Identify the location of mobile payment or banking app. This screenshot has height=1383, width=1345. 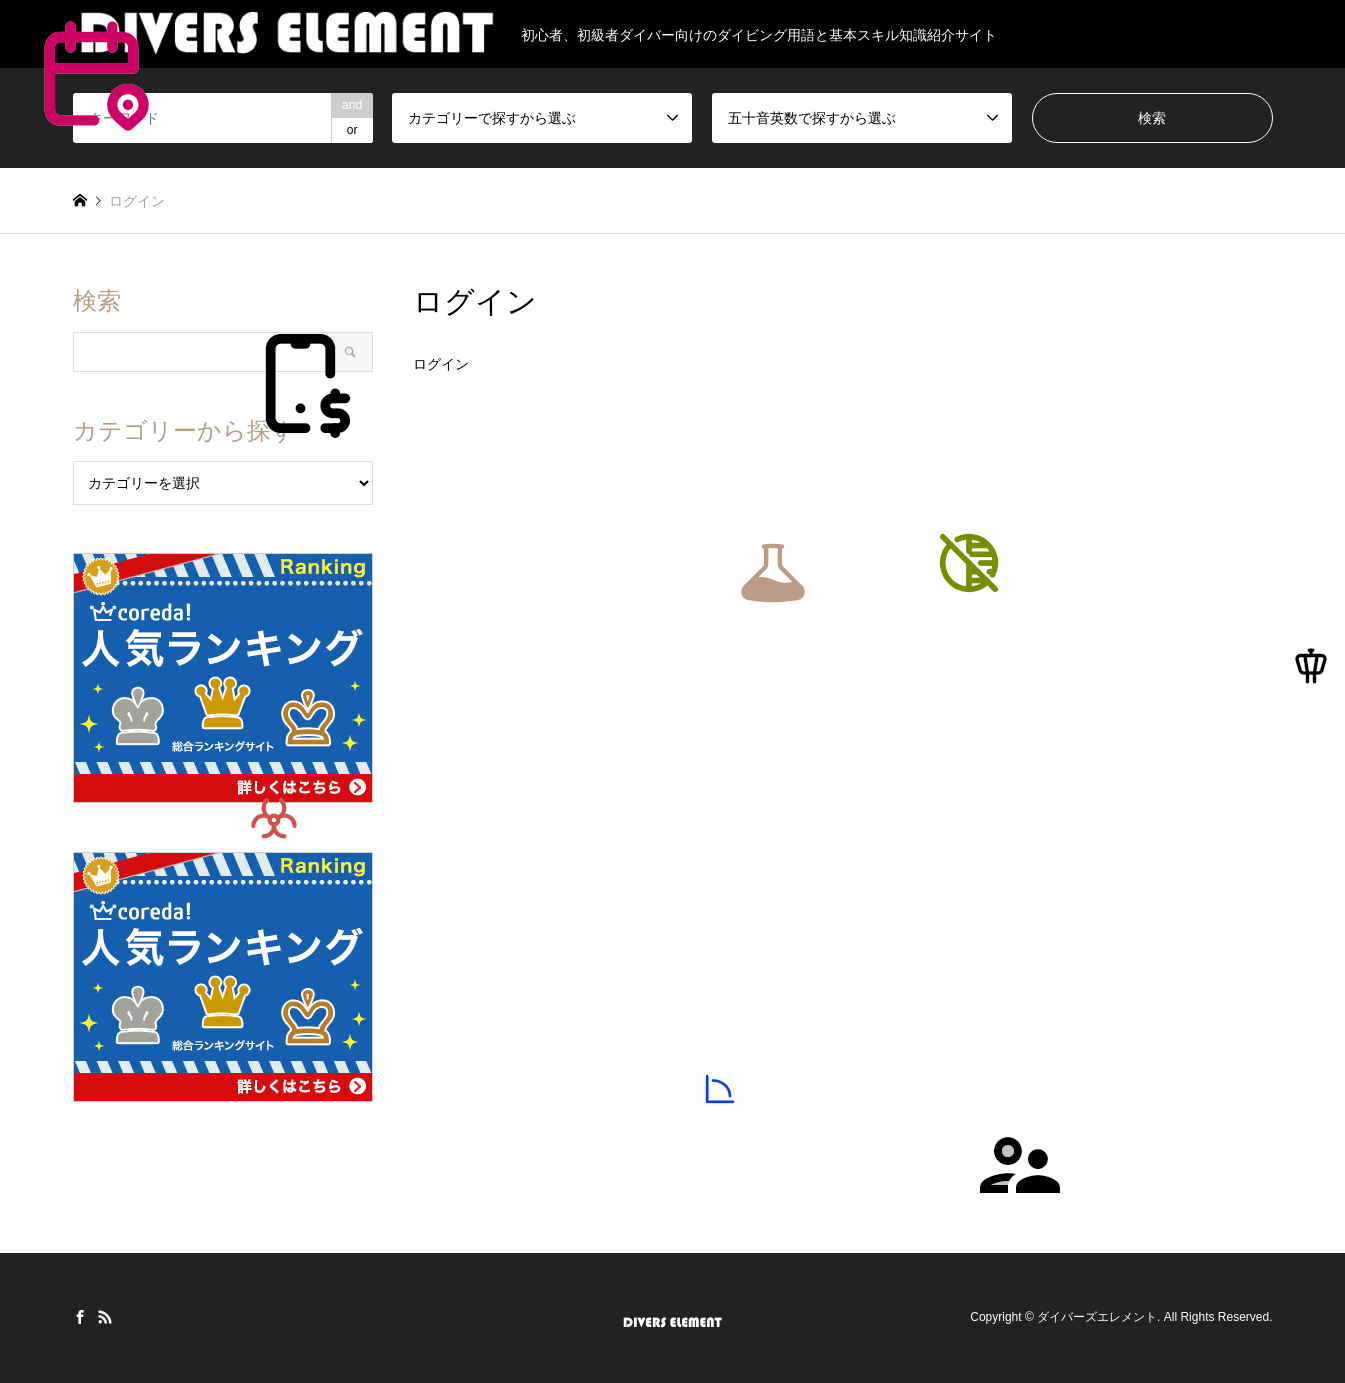
(300, 383).